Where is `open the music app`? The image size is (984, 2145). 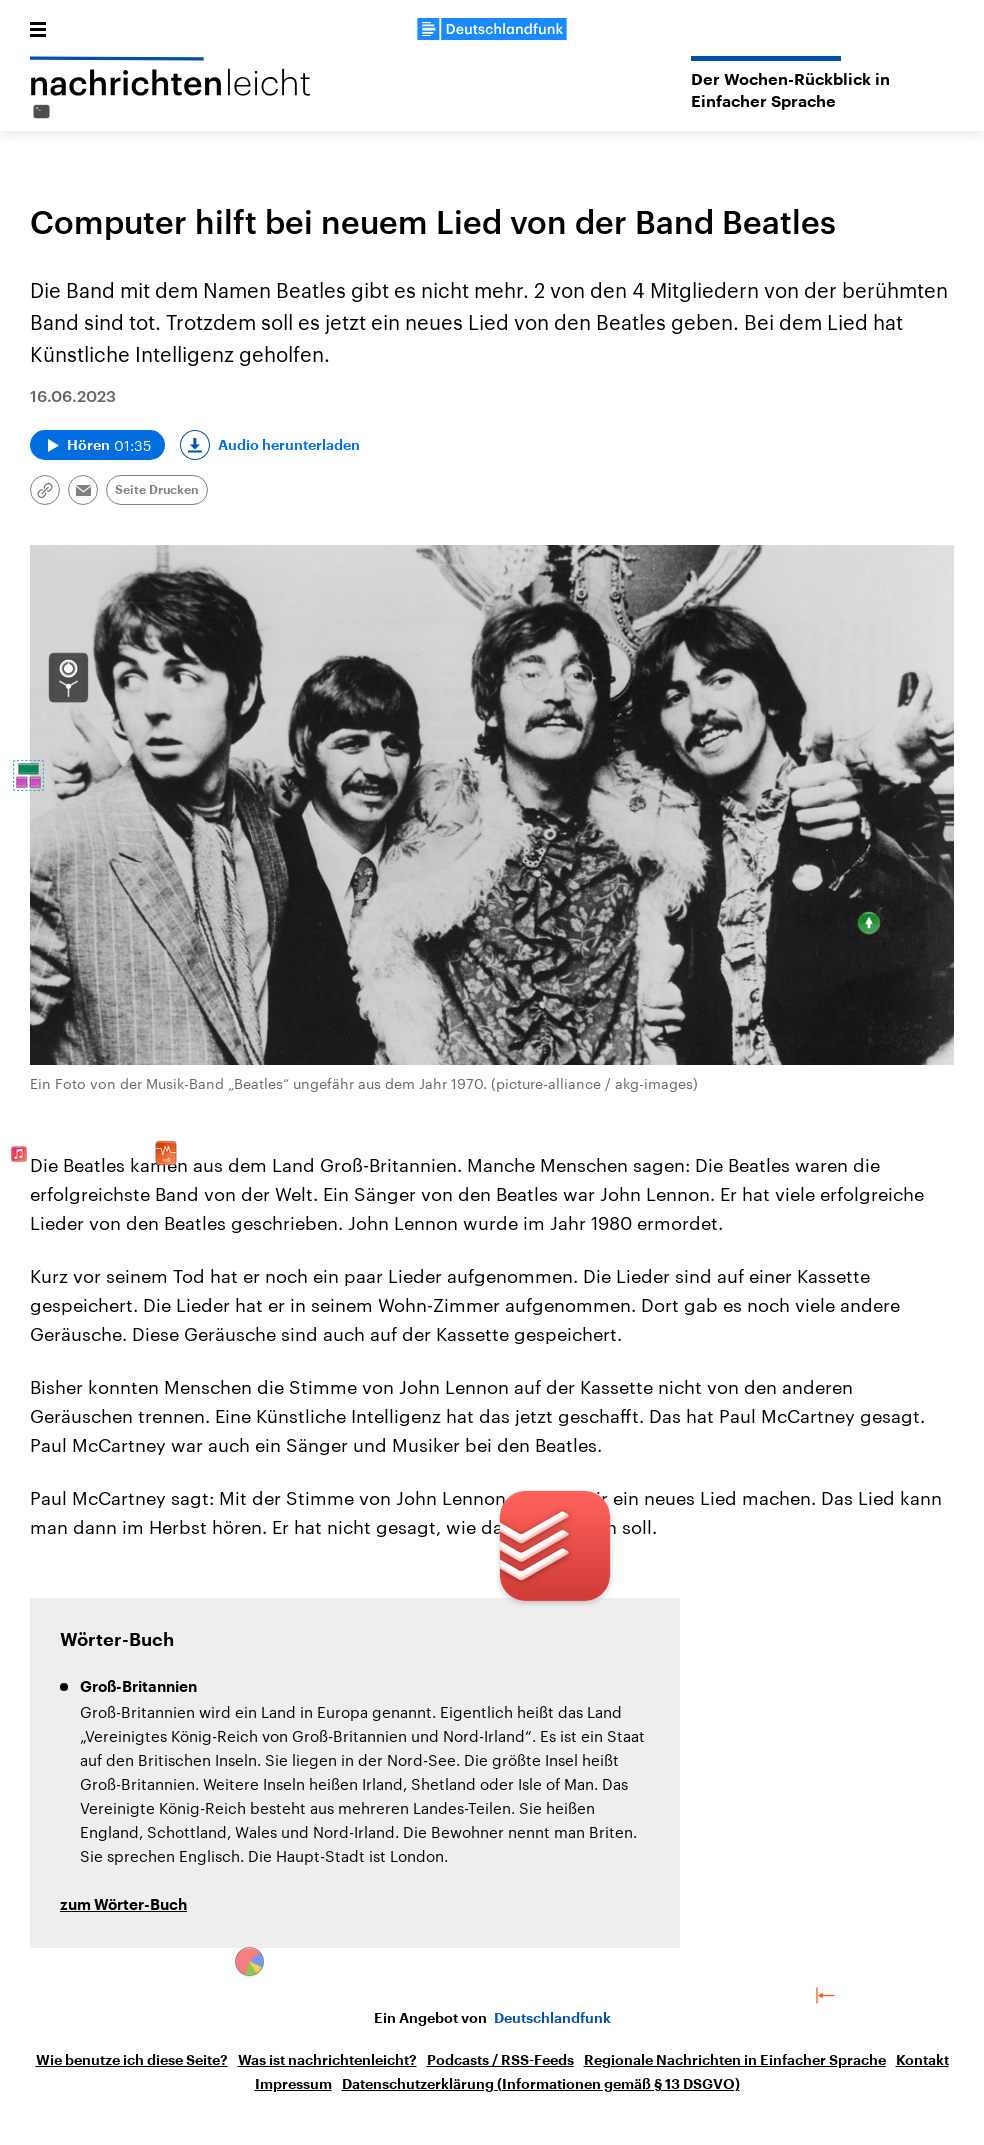 open the music app is located at coordinates (19, 1154).